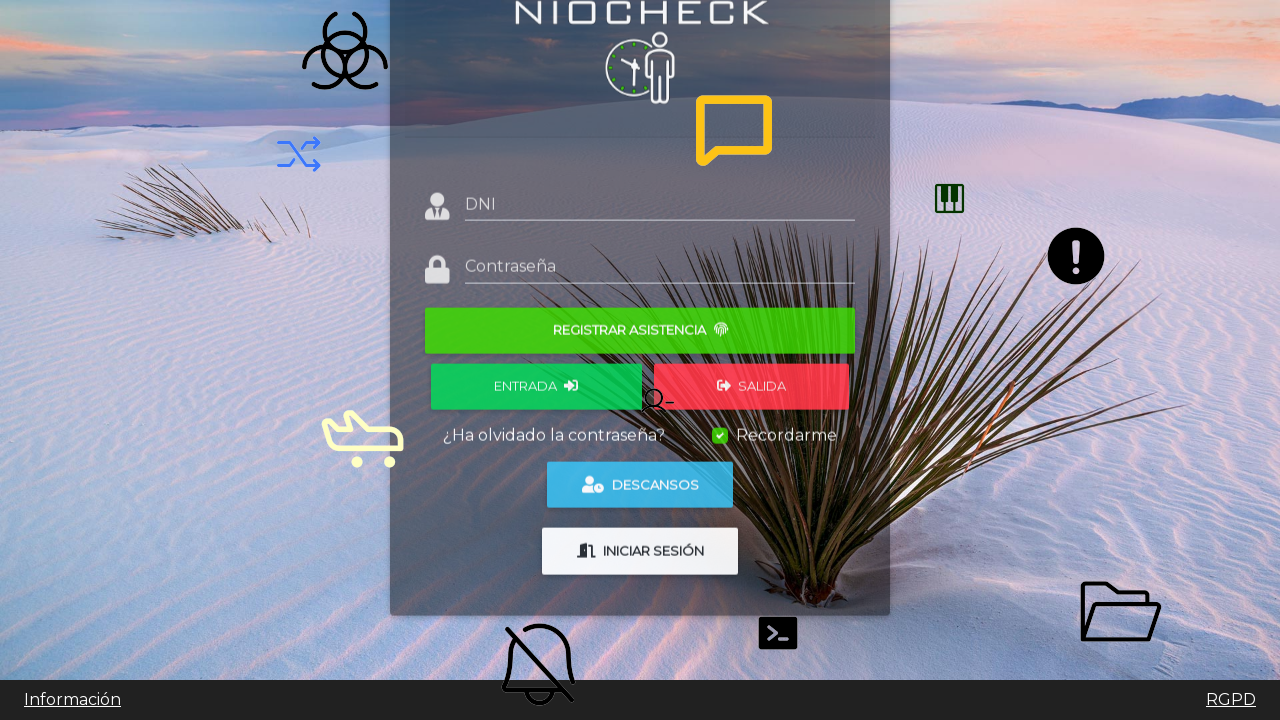 Image resolution: width=1280 pixels, height=720 pixels. I want to click on open chat or messaging, so click(734, 125).